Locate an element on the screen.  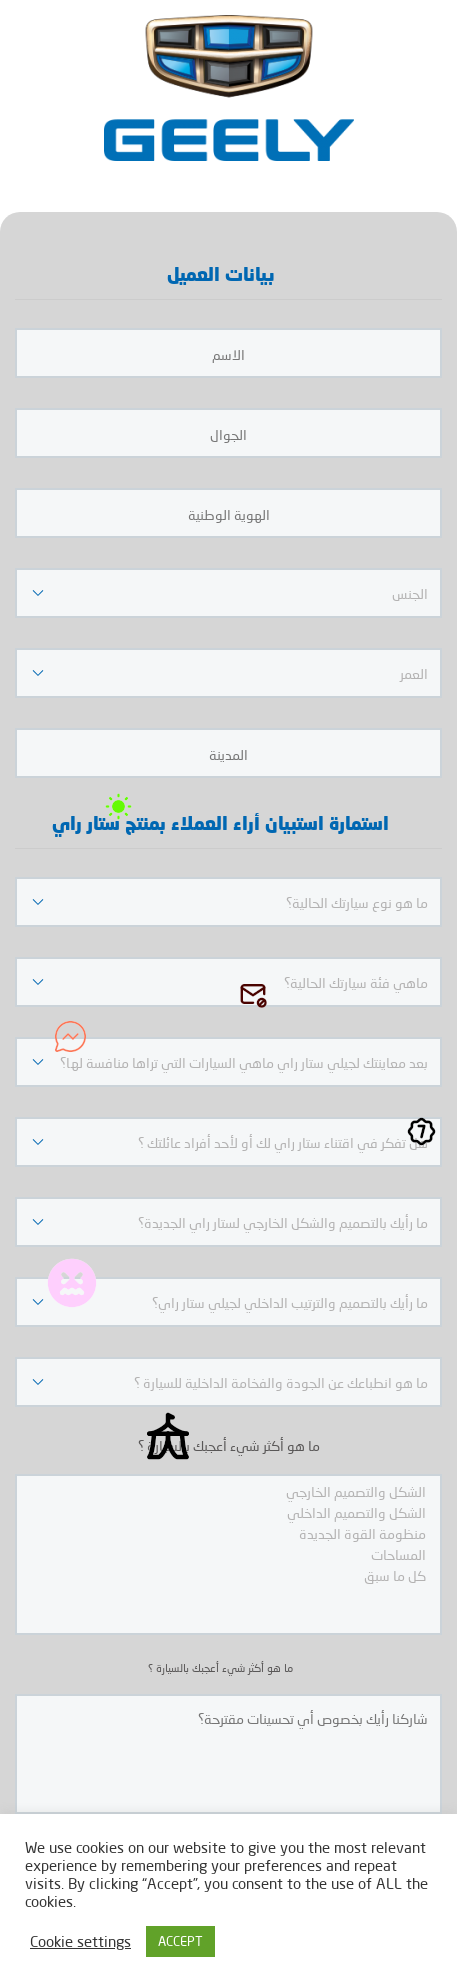
open Facebook Messenger is located at coordinates (70, 1036).